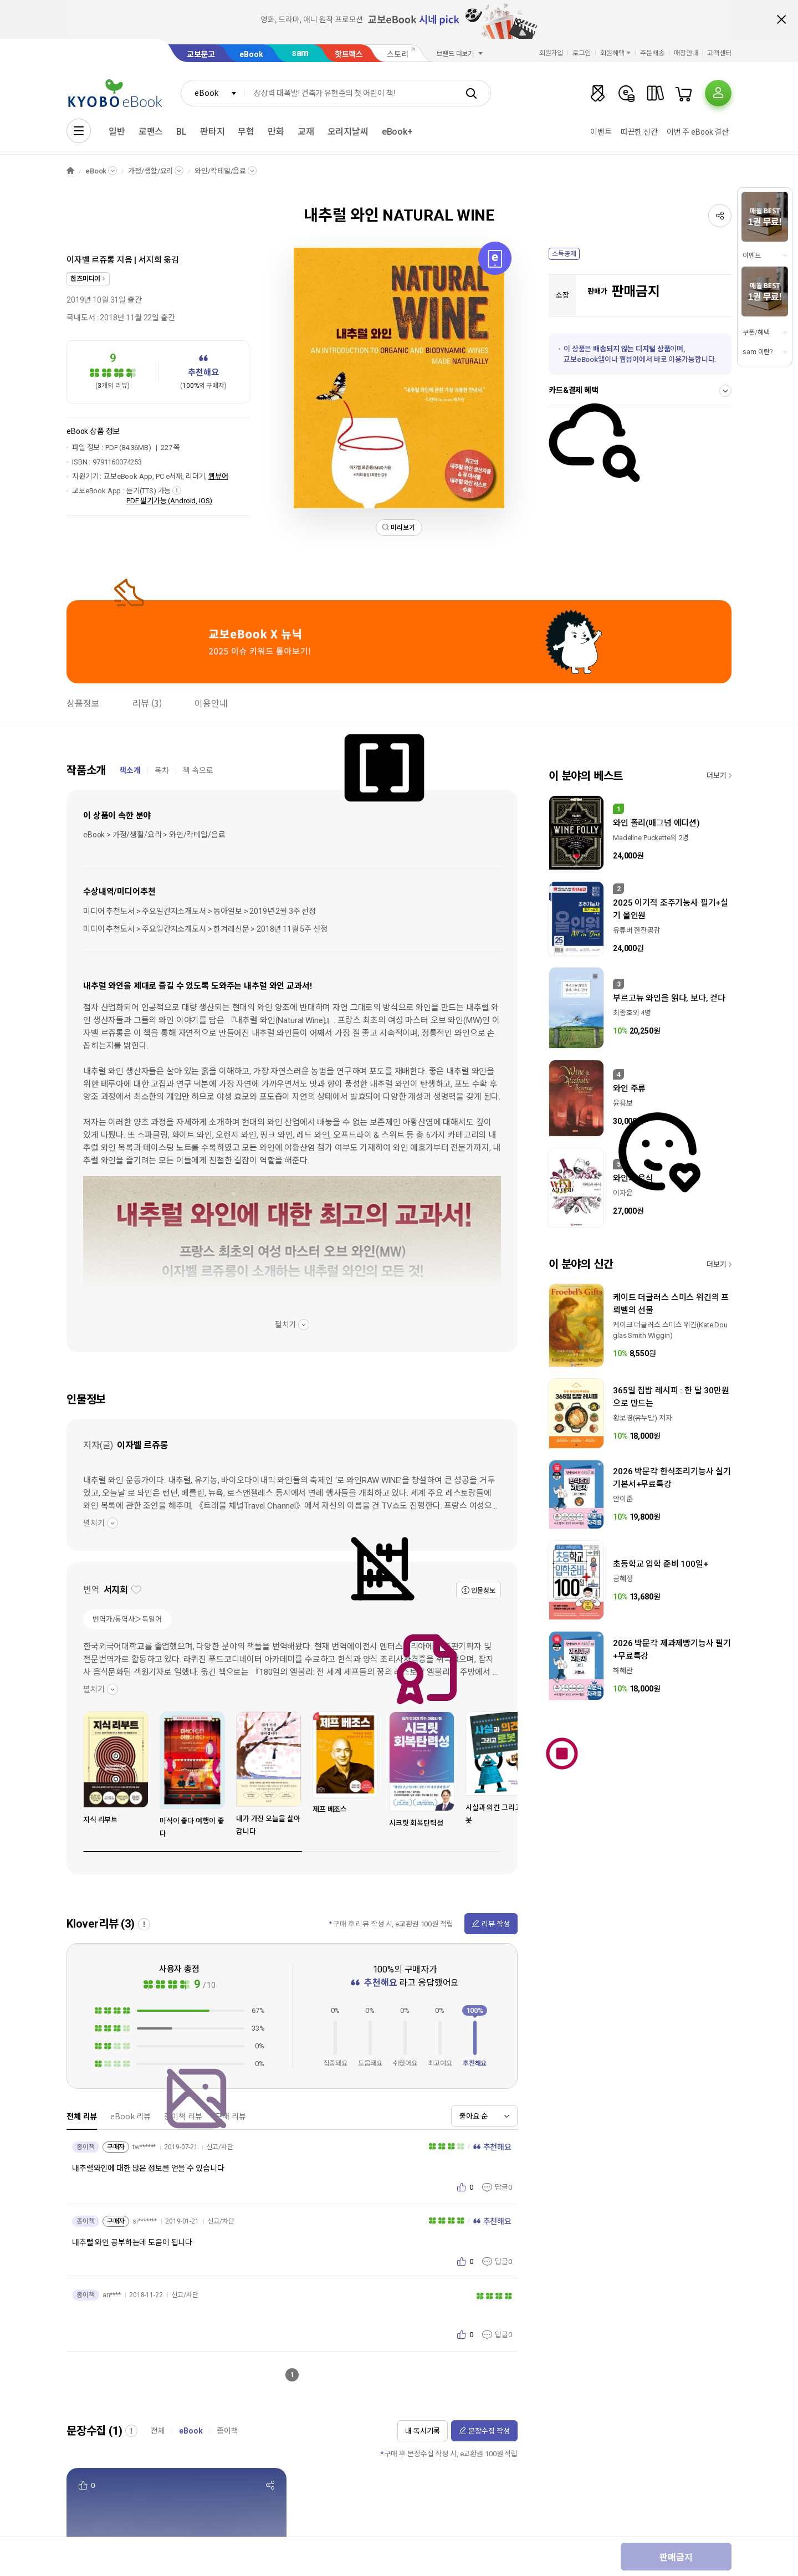 The width and height of the screenshot is (798, 2576). What do you see at coordinates (196, 2098) in the screenshot?
I see `image unavailable or cannot be displayed` at bounding box center [196, 2098].